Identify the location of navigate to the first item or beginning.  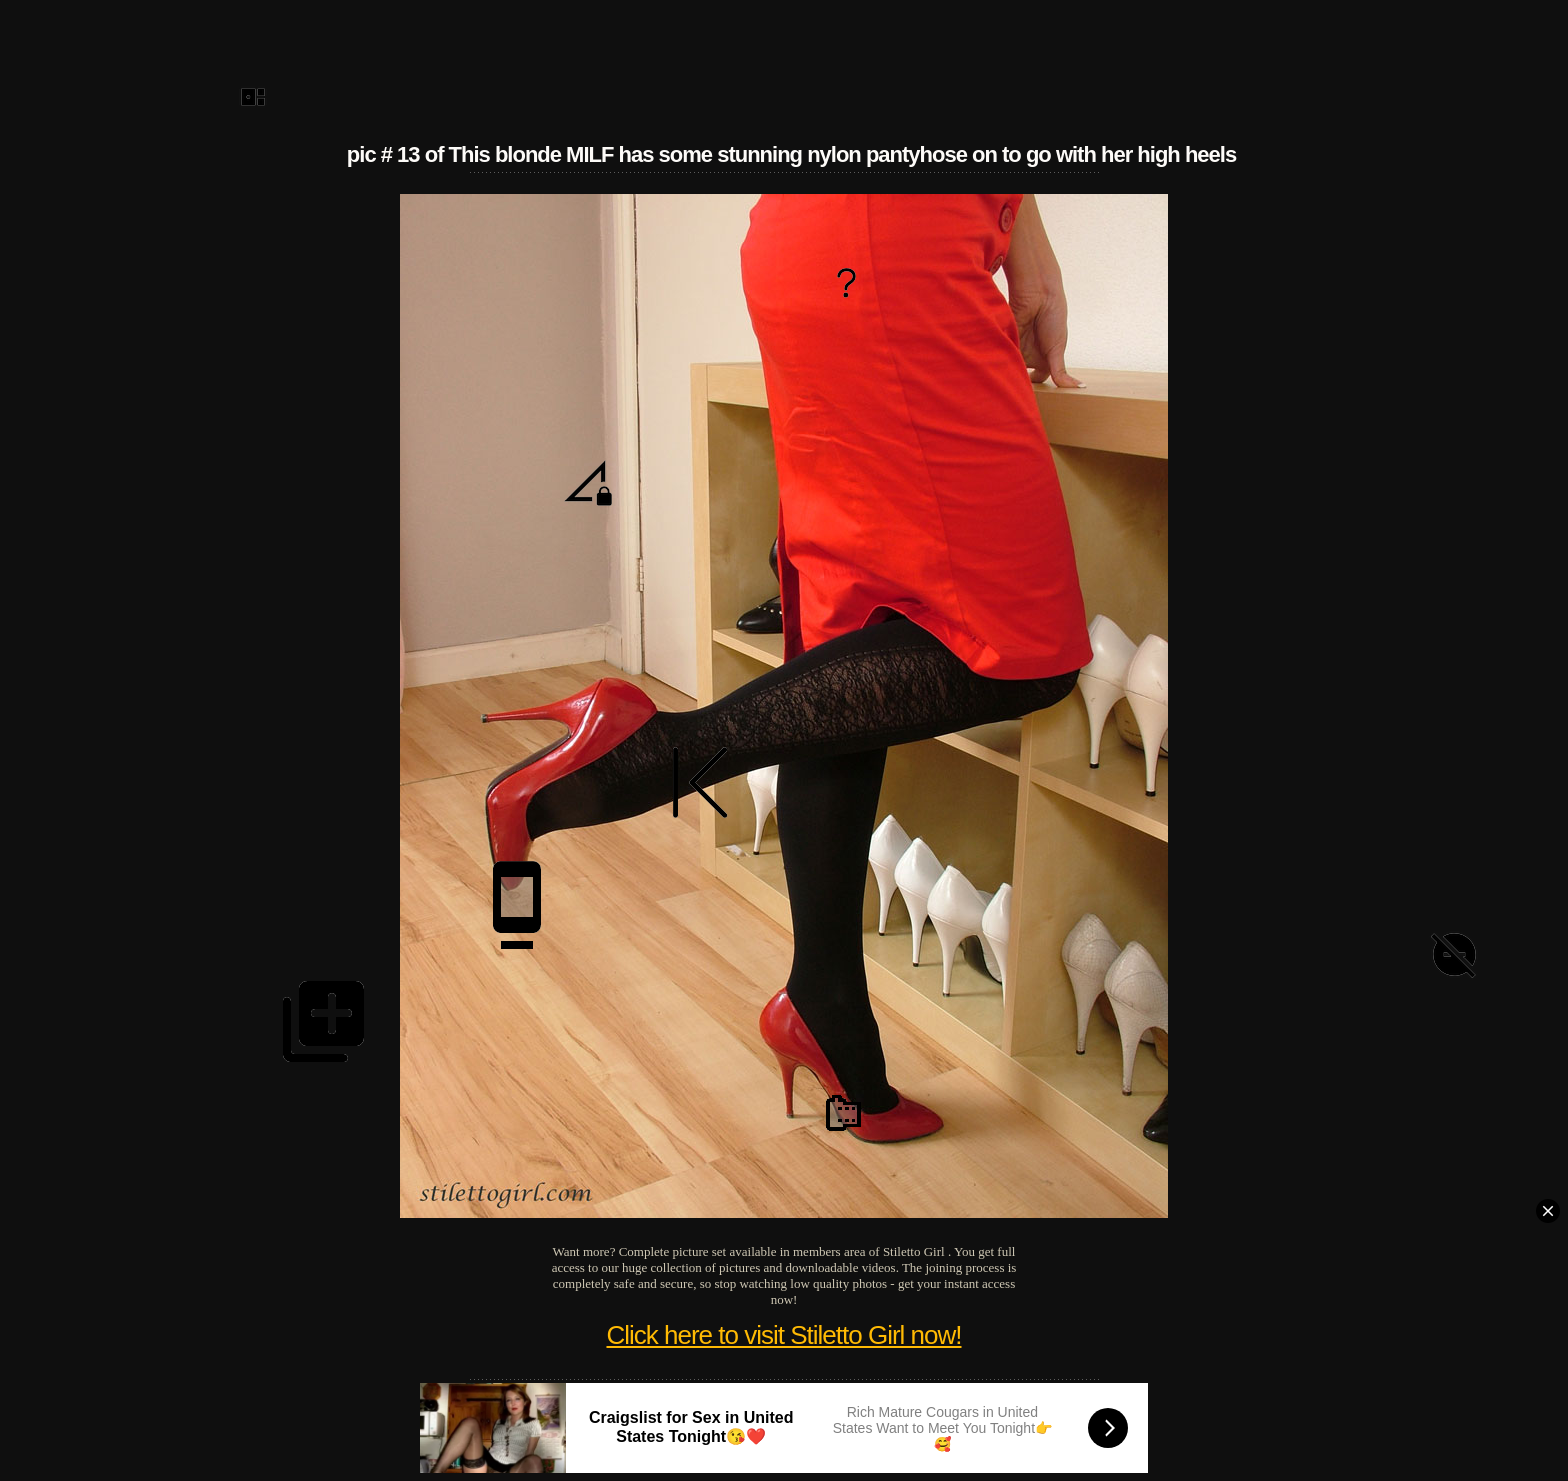
(698, 782).